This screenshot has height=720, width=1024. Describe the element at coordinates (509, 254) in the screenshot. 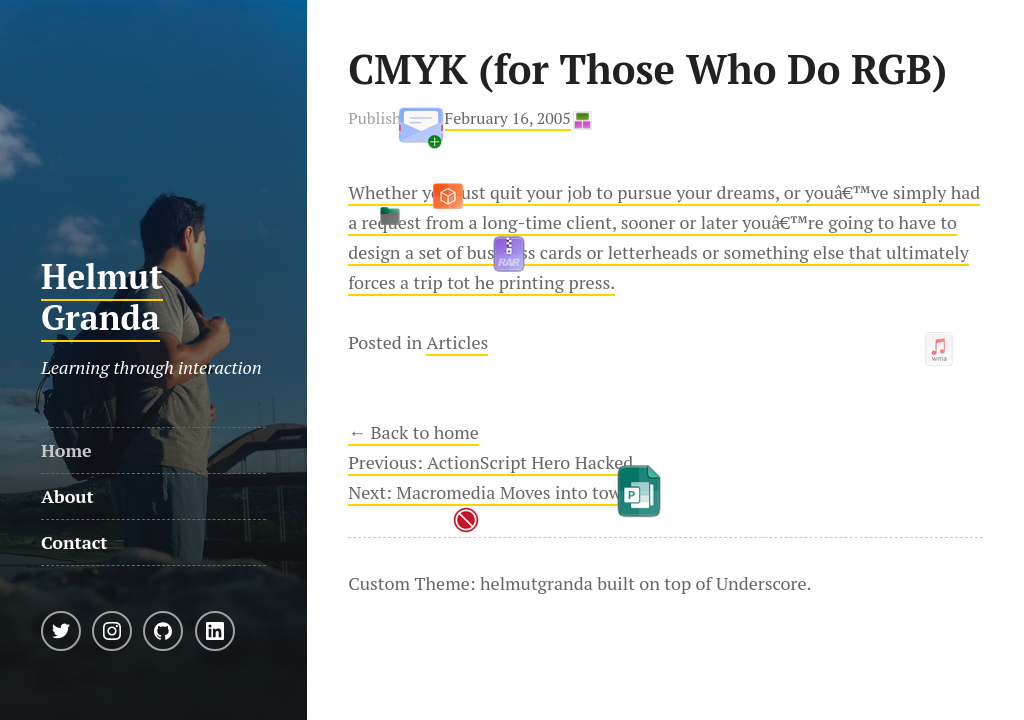

I see `a compressed RAR archive file` at that location.